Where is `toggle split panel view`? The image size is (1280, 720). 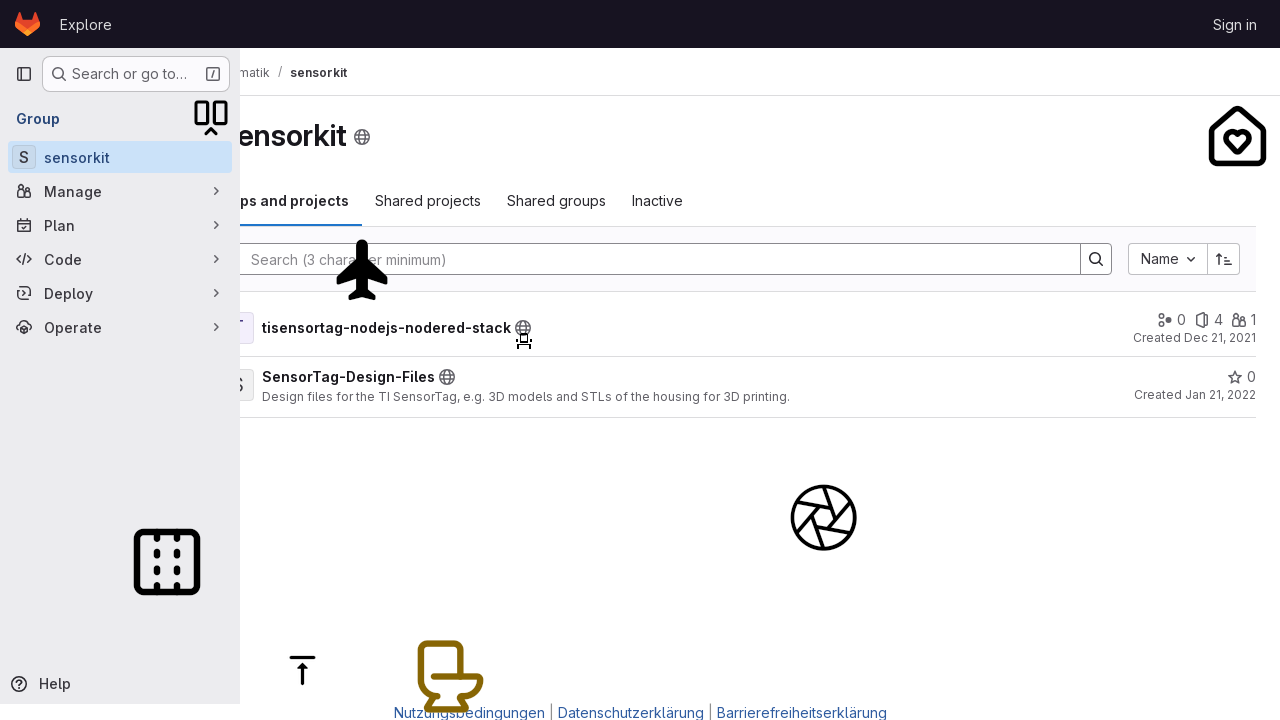
toggle split panel view is located at coordinates (167, 562).